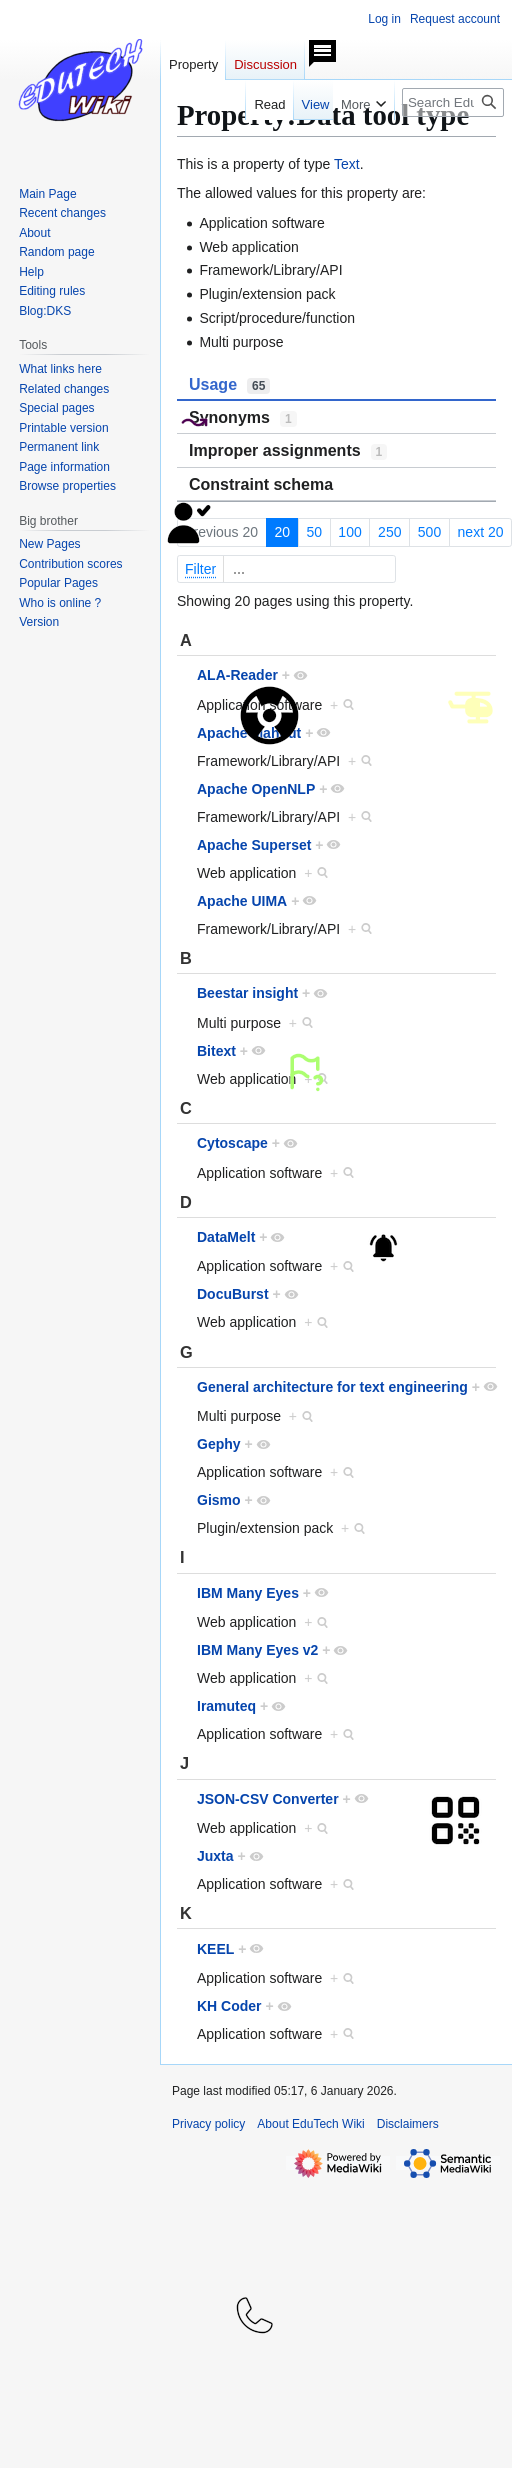 Image resolution: width=512 pixels, height=2468 pixels. What do you see at coordinates (194, 422) in the screenshot?
I see `indicates an upward trend or growth` at bounding box center [194, 422].